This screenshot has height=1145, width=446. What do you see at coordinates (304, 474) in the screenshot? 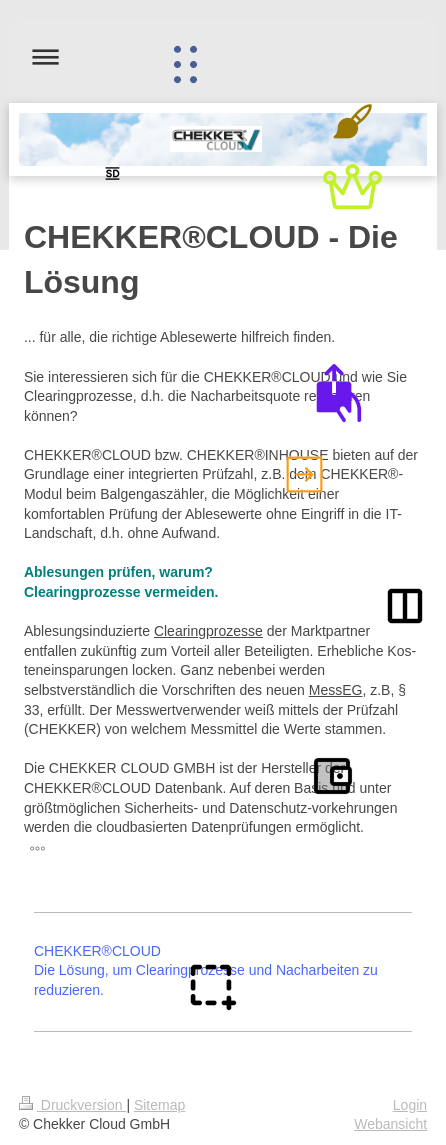
I see `navigate to the next item or screen` at bounding box center [304, 474].